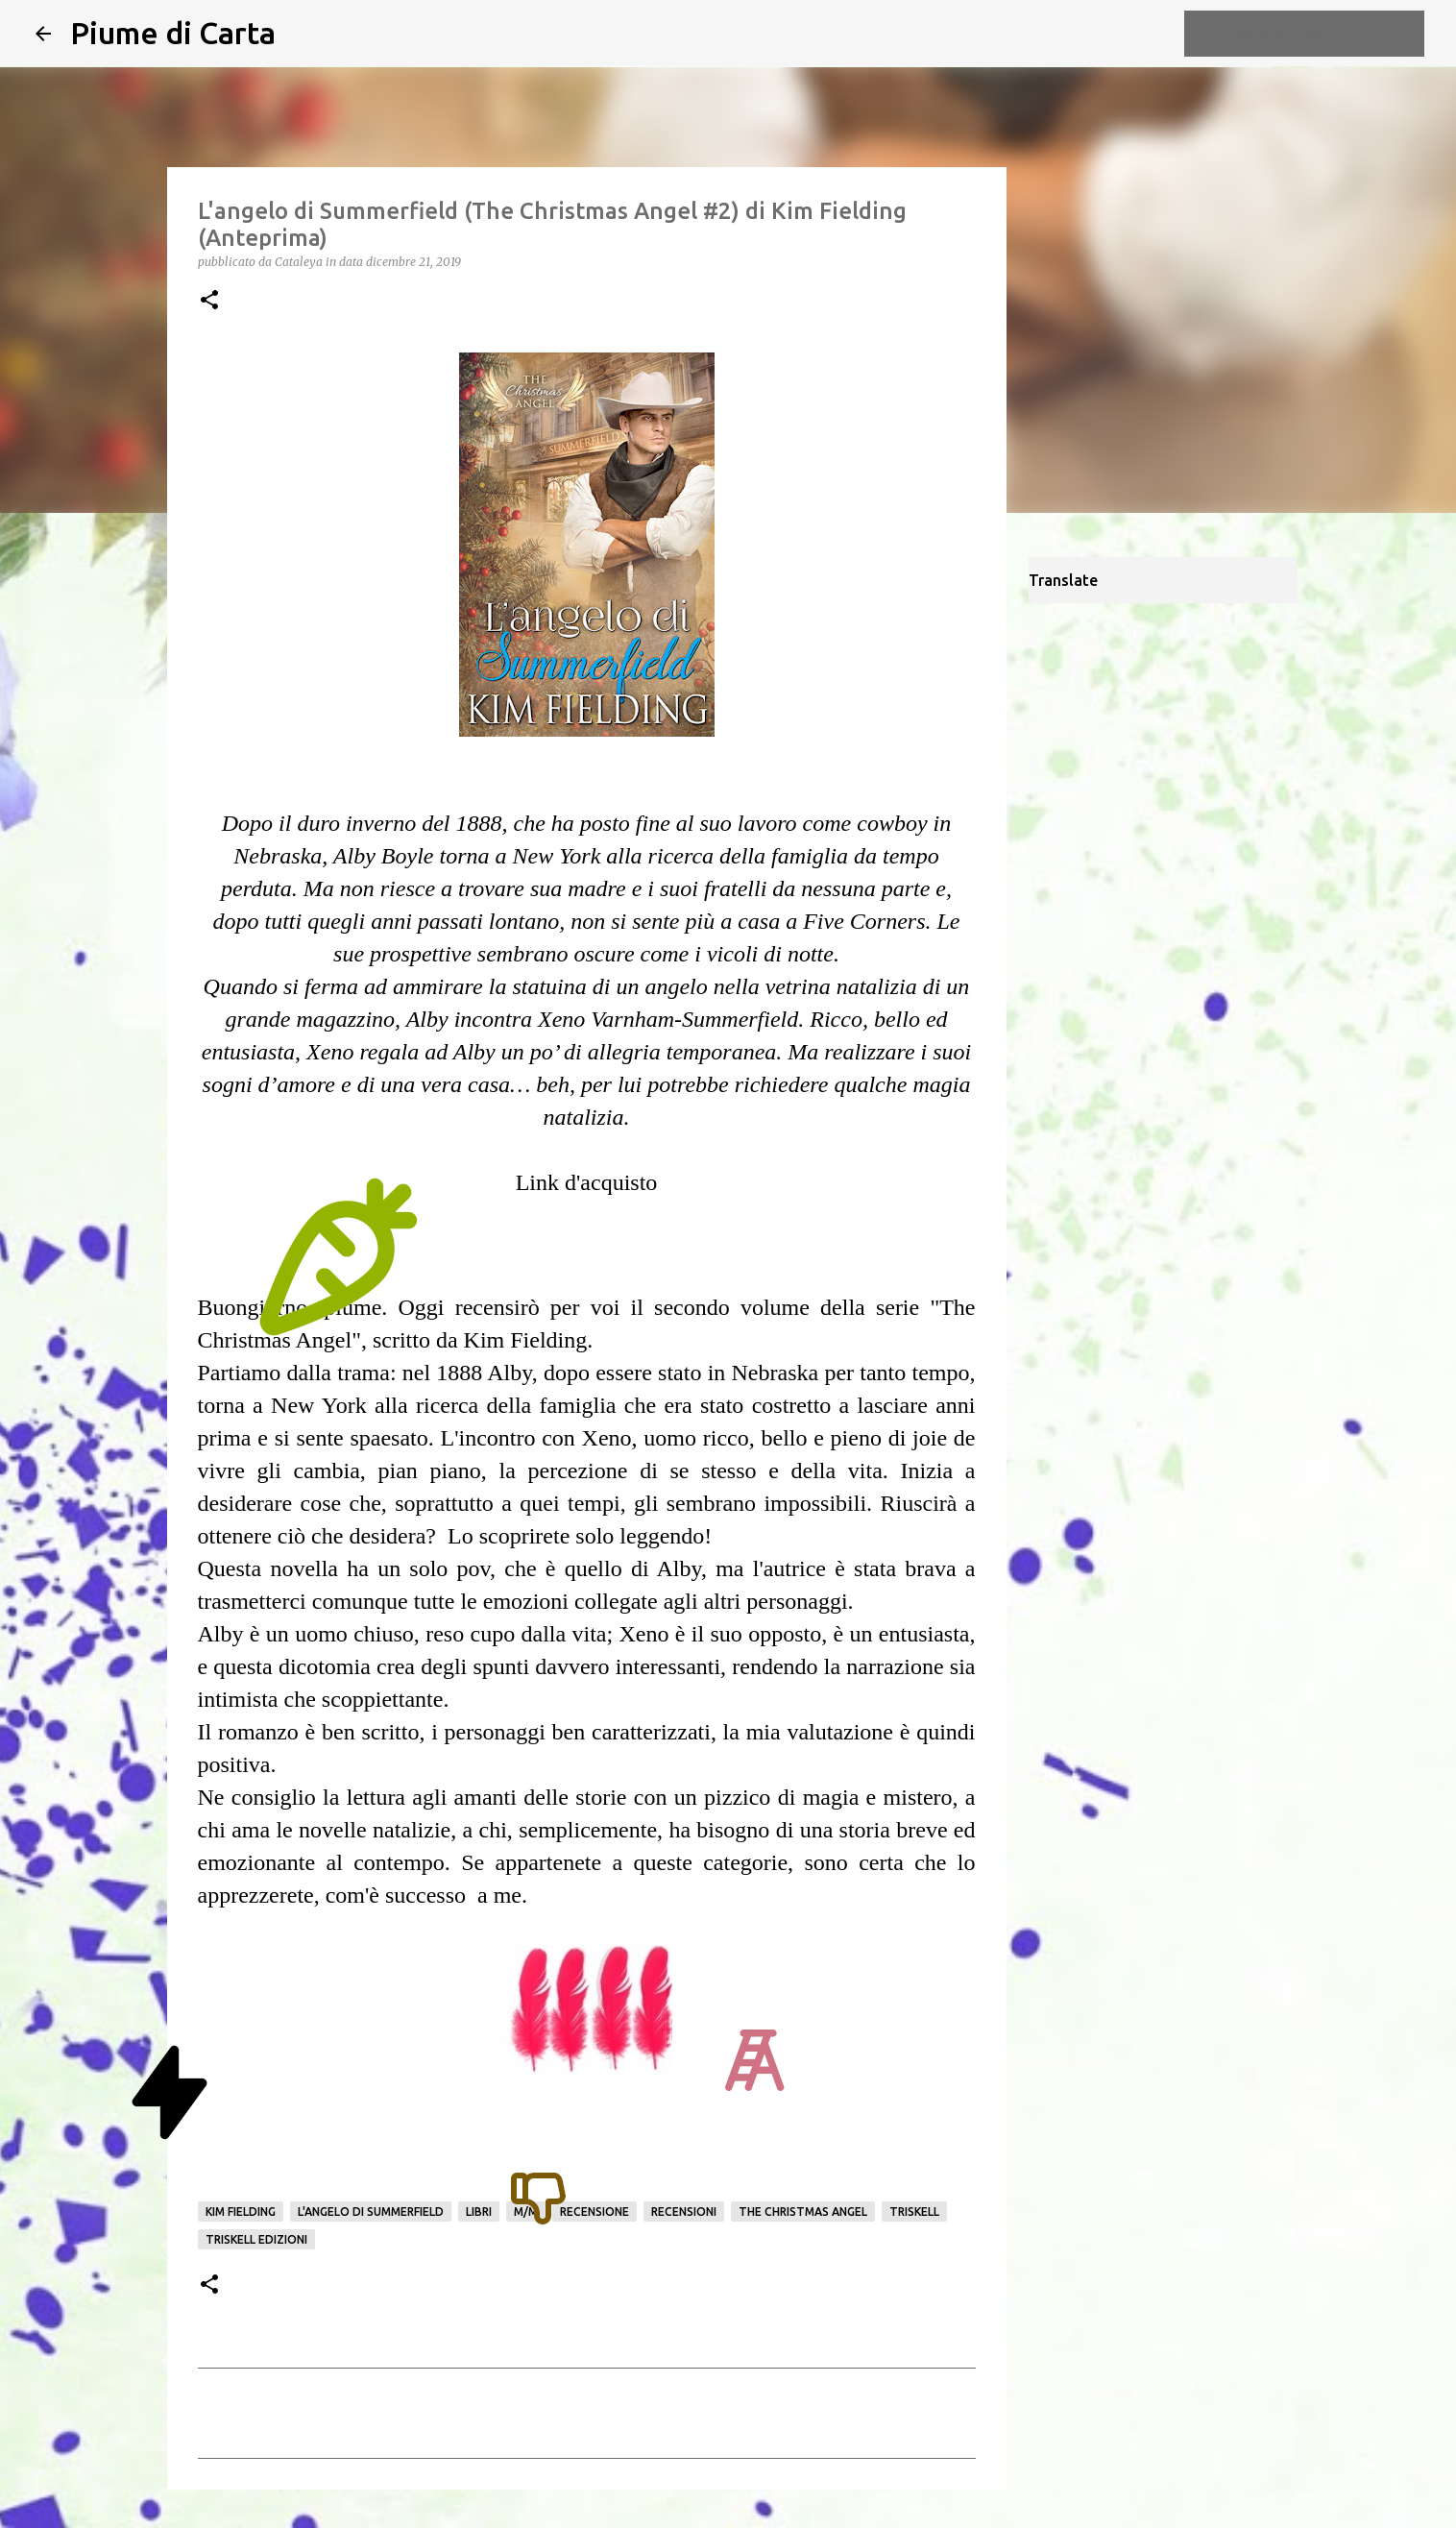 Image resolution: width=1456 pixels, height=2528 pixels. What do you see at coordinates (756, 2060) in the screenshot?
I see `access tools or equipment section` at bounding box center [756, 2060].